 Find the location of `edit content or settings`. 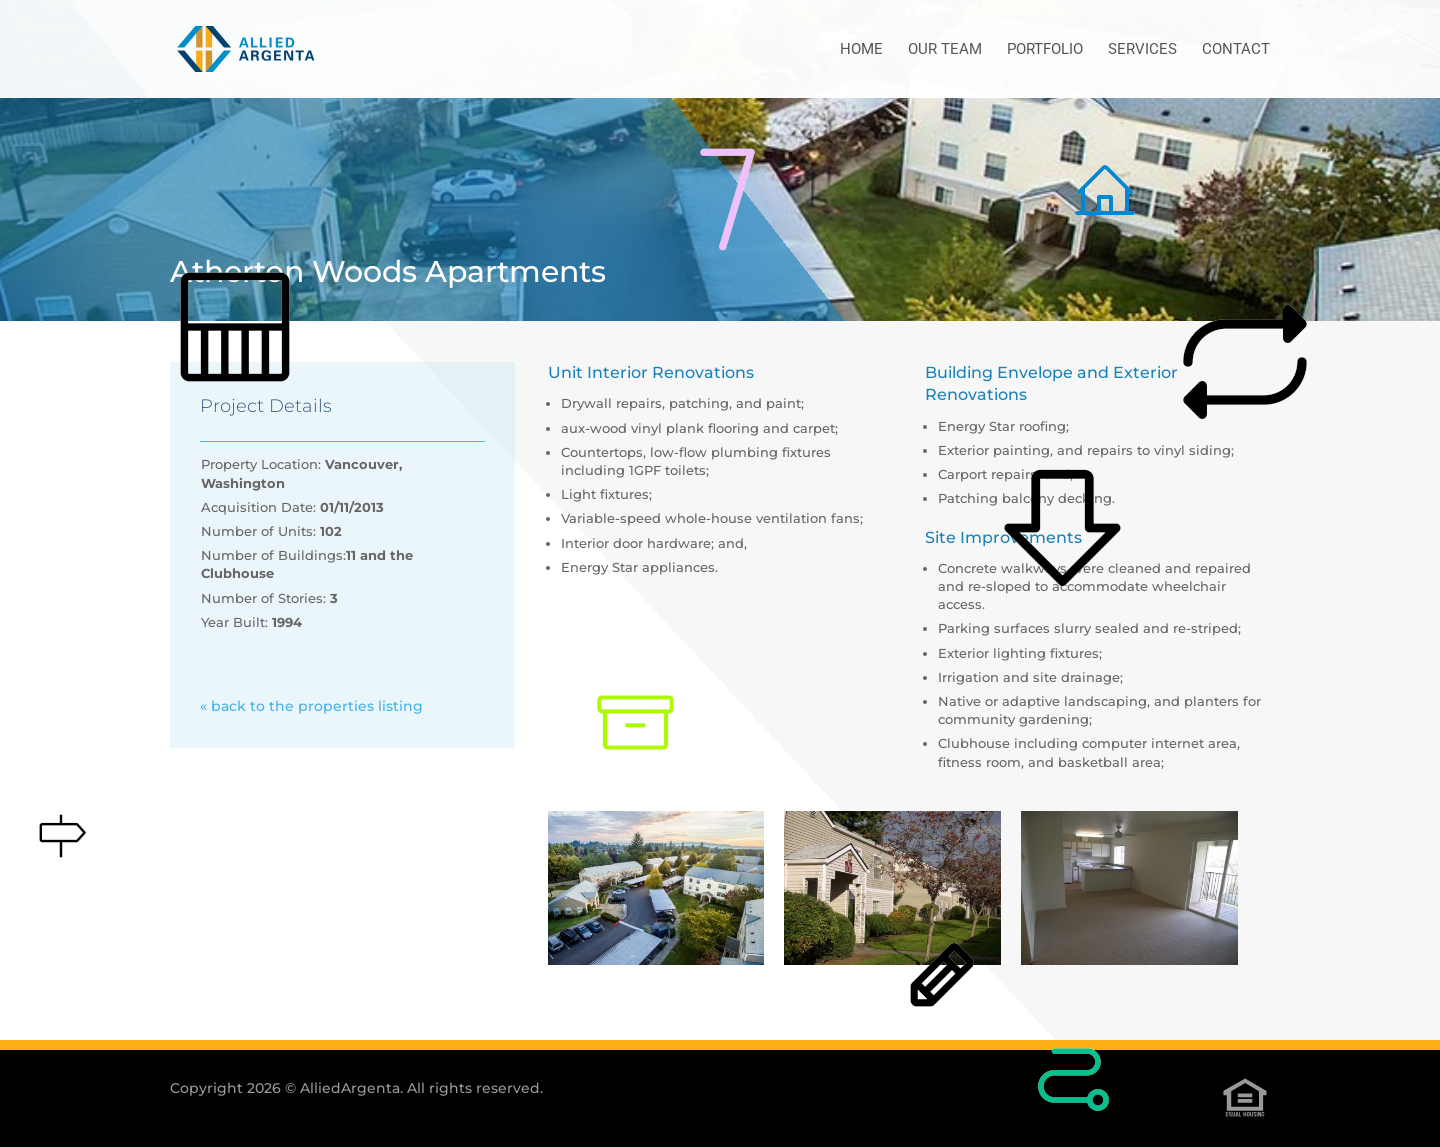

edit content or settings is located at coordinates (941, 976).